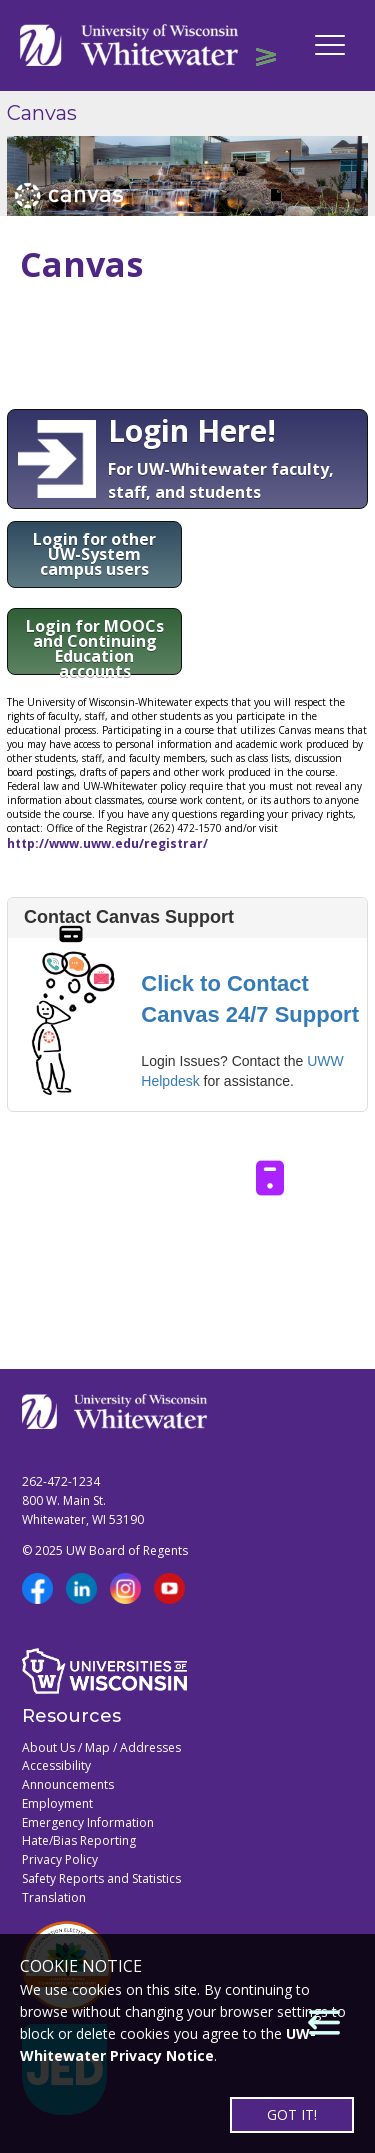  What do you see at coordinates (276, 195) in the screenshot?
I see `view or open a file` at bounding box center [276, 195].